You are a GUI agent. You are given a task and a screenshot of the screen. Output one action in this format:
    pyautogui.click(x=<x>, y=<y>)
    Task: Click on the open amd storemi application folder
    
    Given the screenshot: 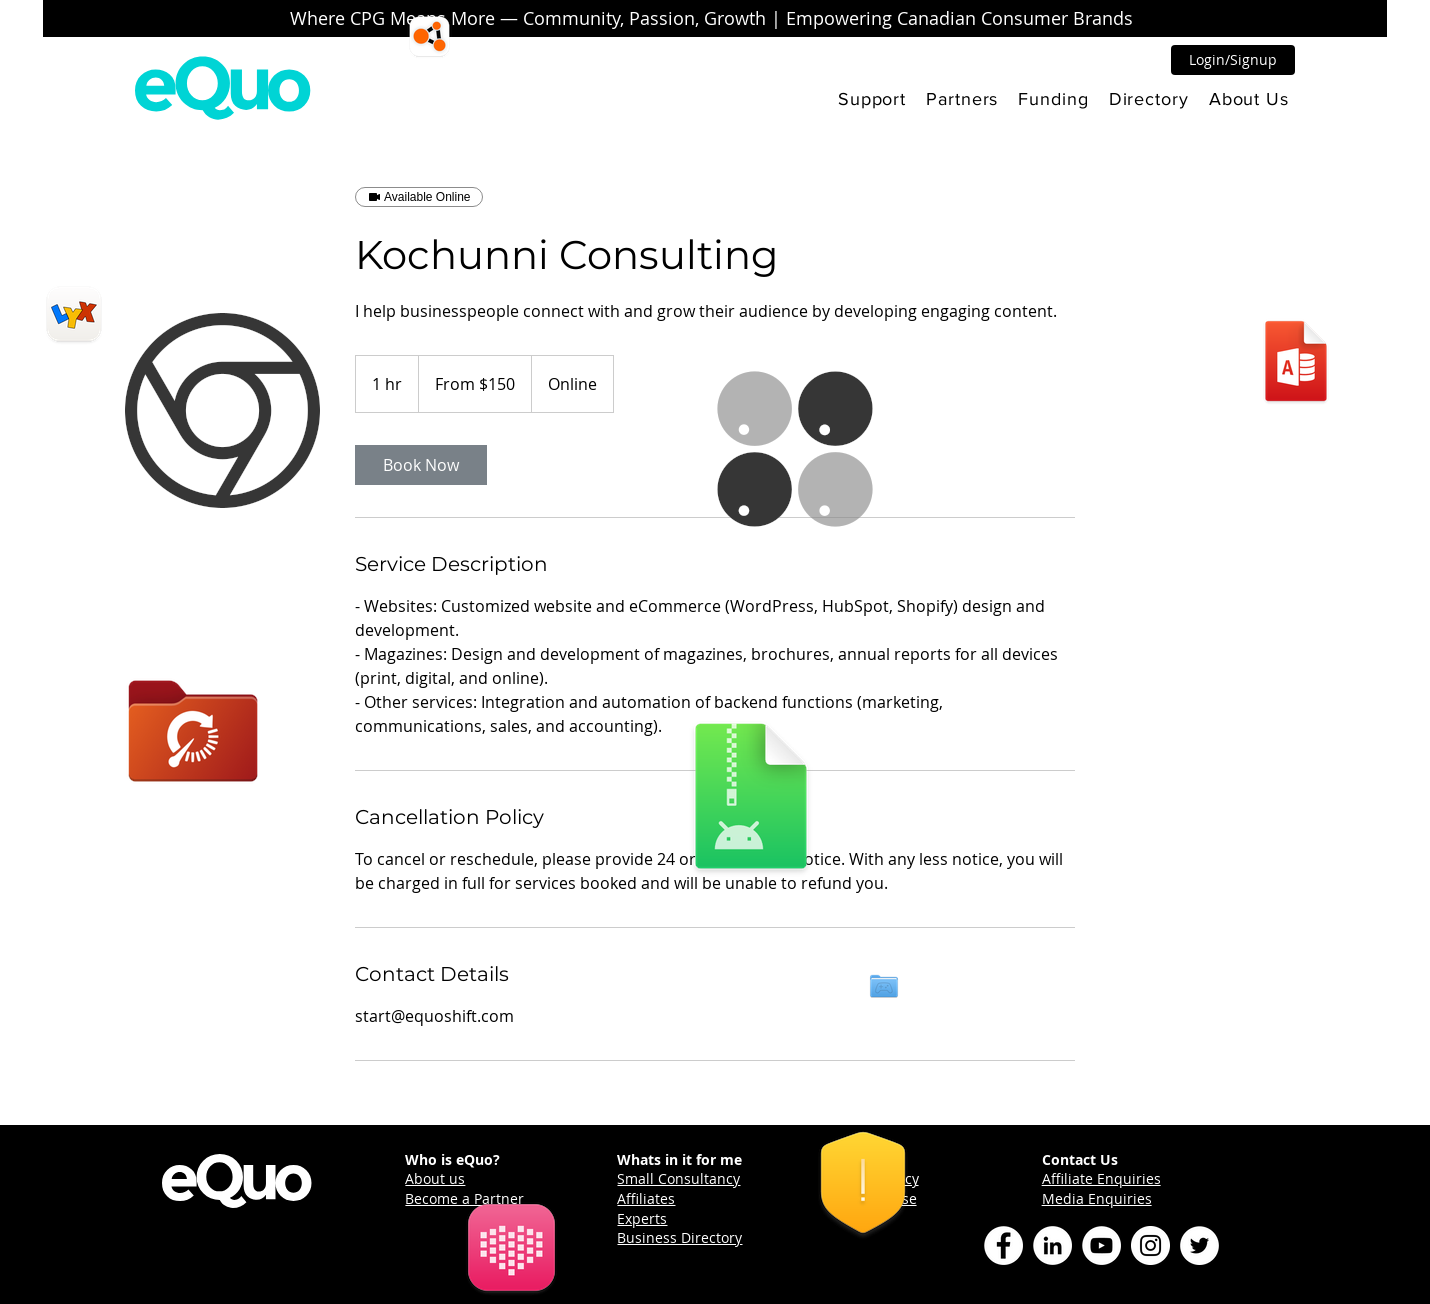 What is the action you would take?
    pyautogui.click(x=192, y=734)
    